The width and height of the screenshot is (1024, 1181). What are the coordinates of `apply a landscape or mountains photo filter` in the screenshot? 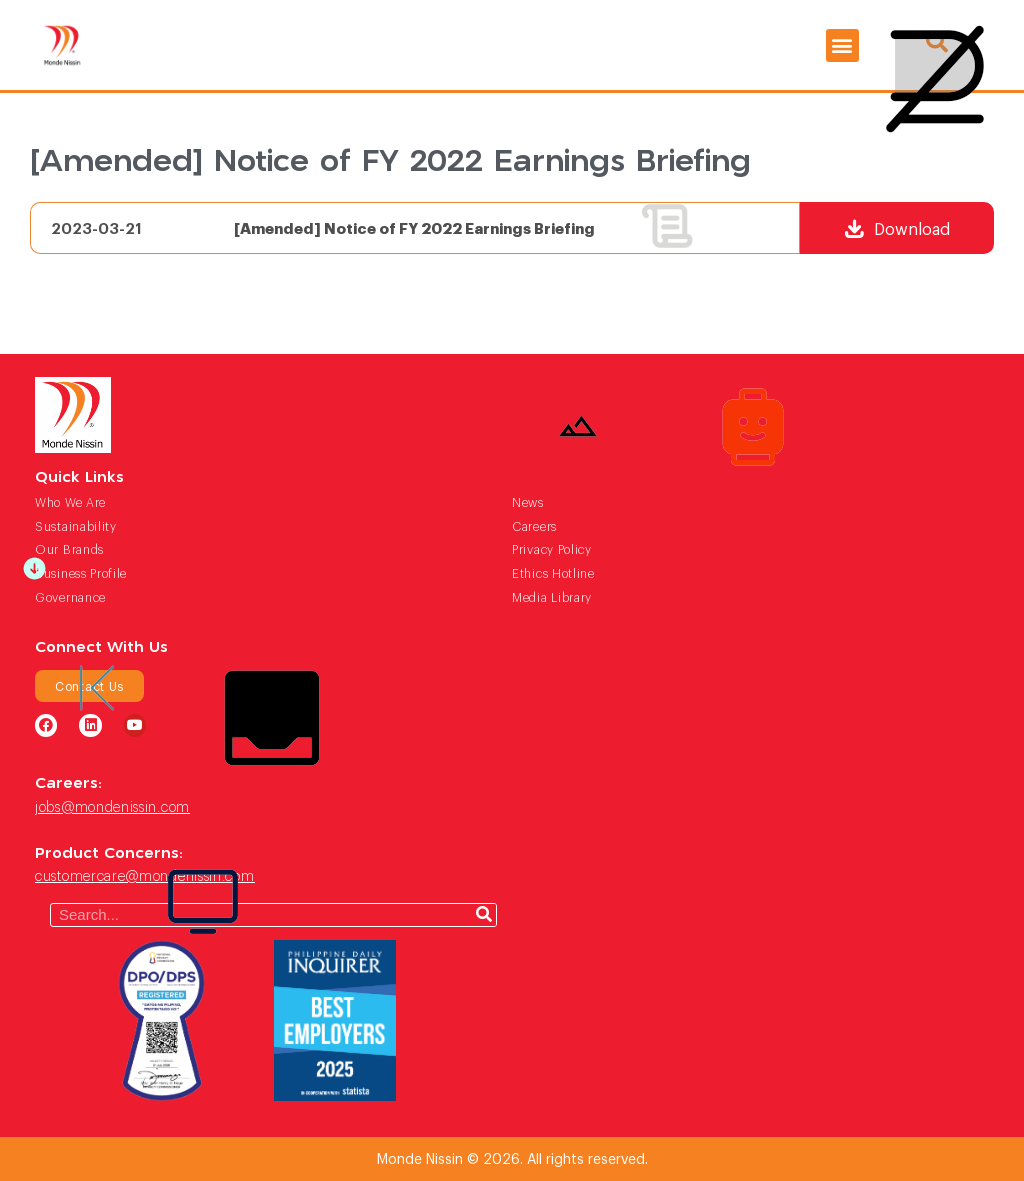 It's located at (578, 426).